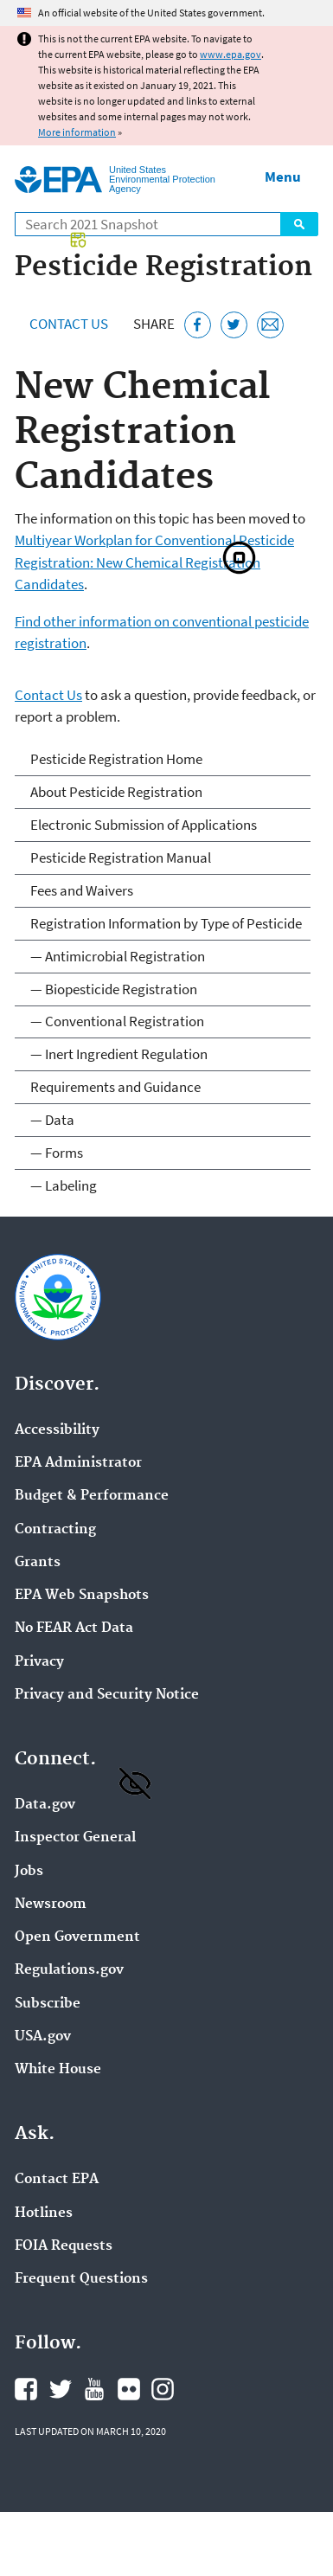 This screenshot has width=333, height=2576. Describe the element at coordinates (78, 240) in the screenshot. I see `enable firewall protection` at that location.